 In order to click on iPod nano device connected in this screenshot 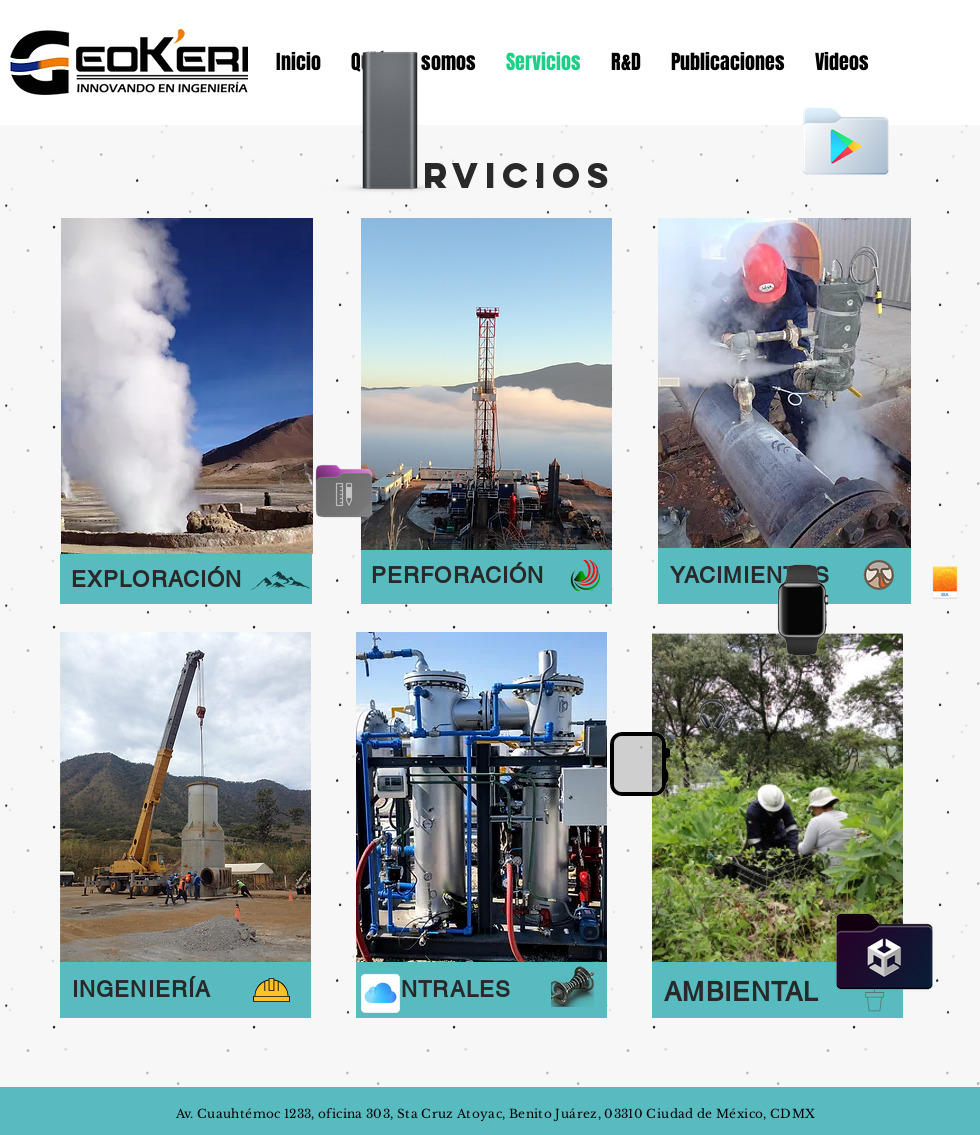, I will do `click(390, 123)`.